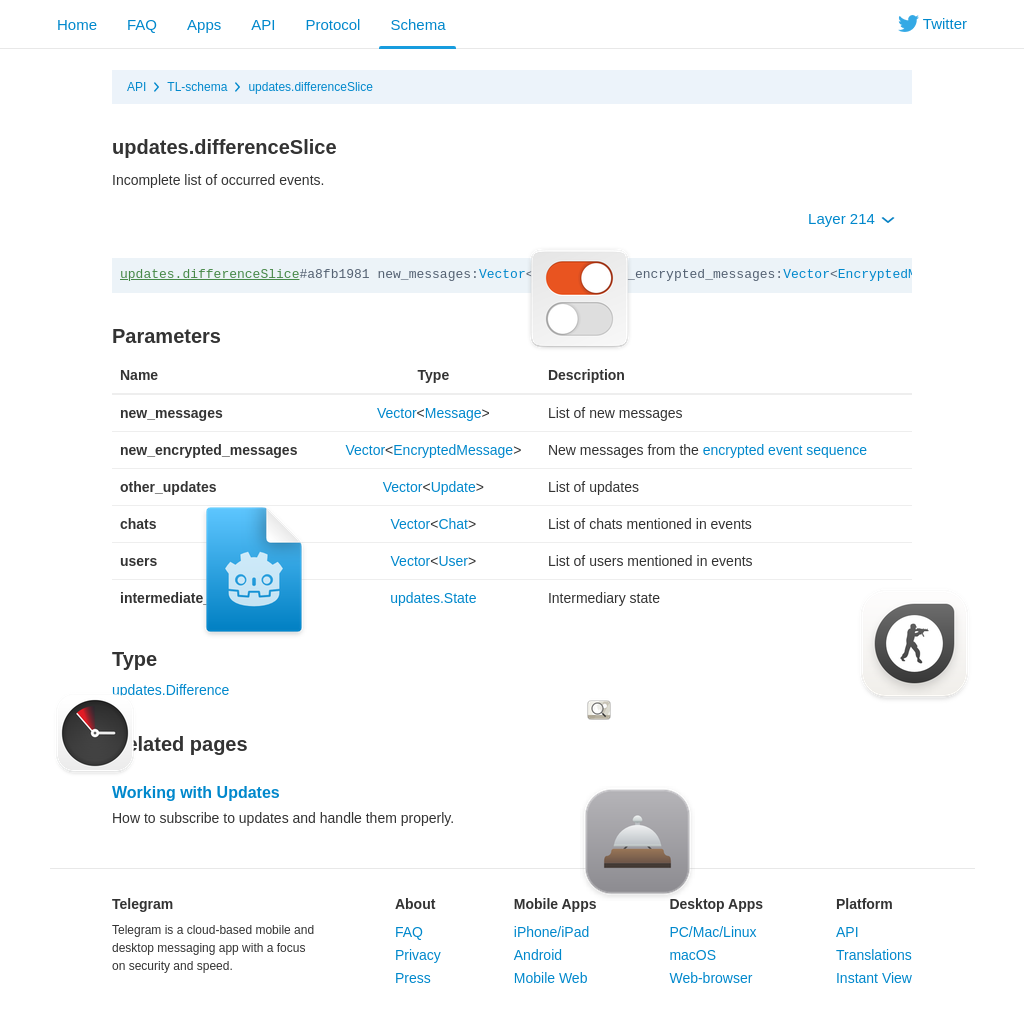 The image size is (1024, 1024). I want to click on launch counter-strike: global offensive, so click(914, 643).